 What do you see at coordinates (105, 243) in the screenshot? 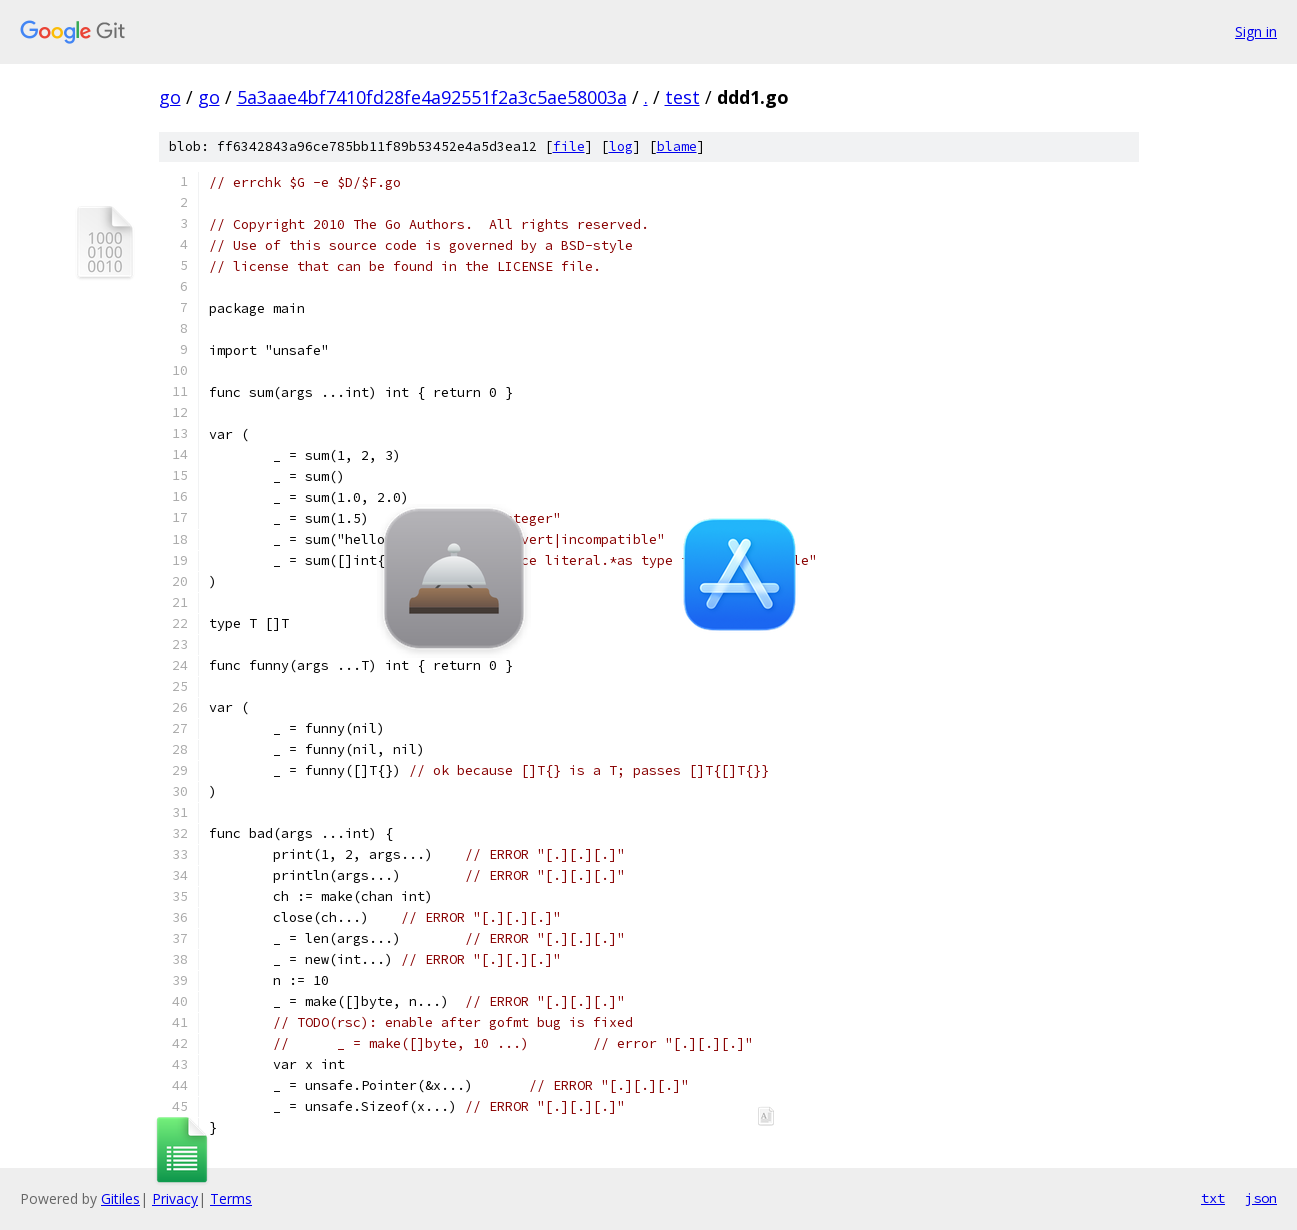
I see `generic binary or data file` at bounding box center [105, 243].